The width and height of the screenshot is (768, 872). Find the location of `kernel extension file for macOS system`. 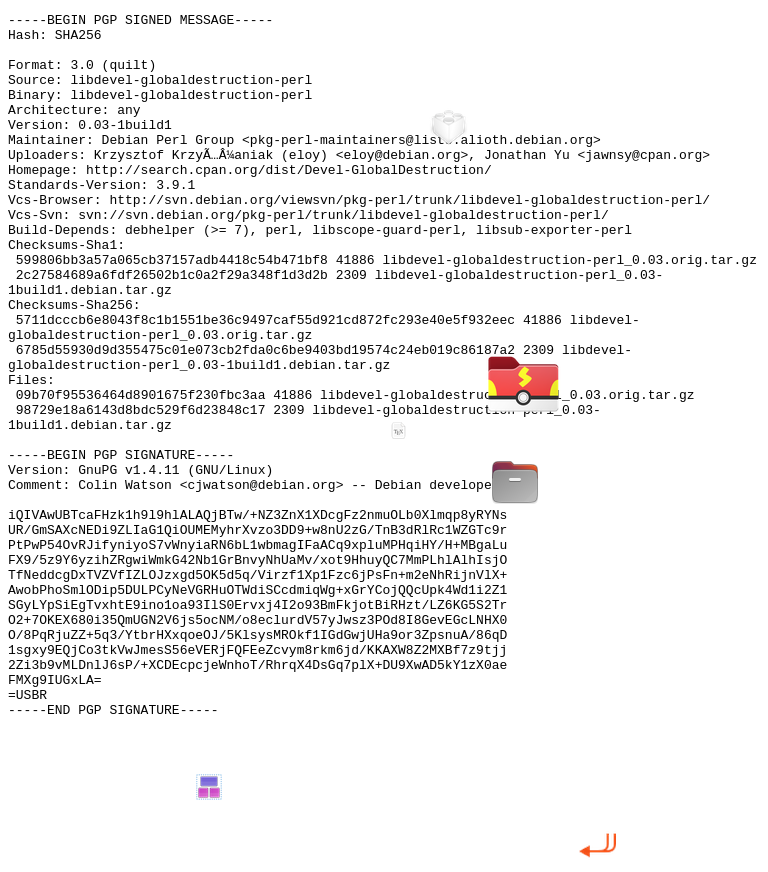

kernel extension file for macOS system is located at coordinates (448, 127).